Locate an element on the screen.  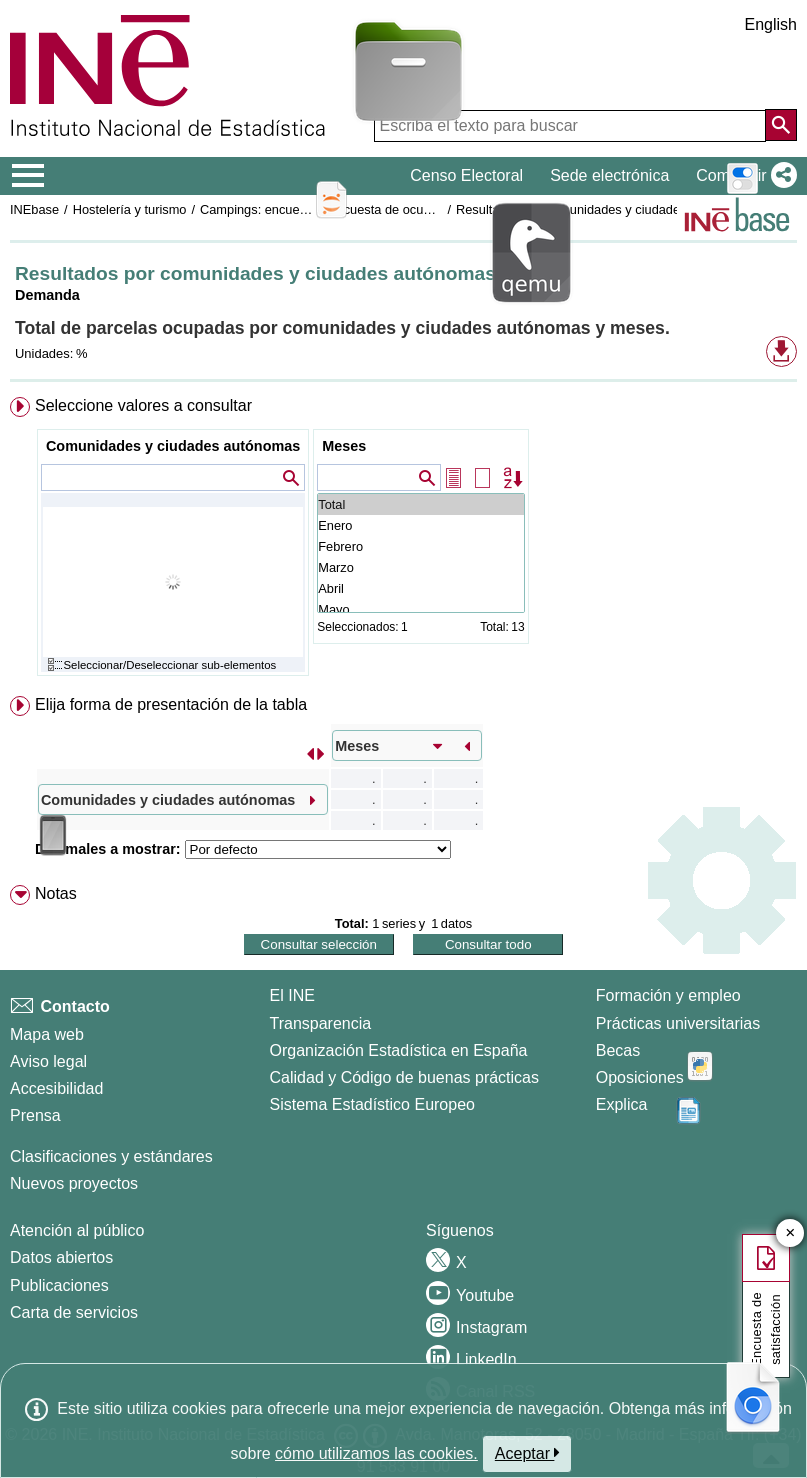
open a document in chromium browser is located at coordinates (753, 1397).